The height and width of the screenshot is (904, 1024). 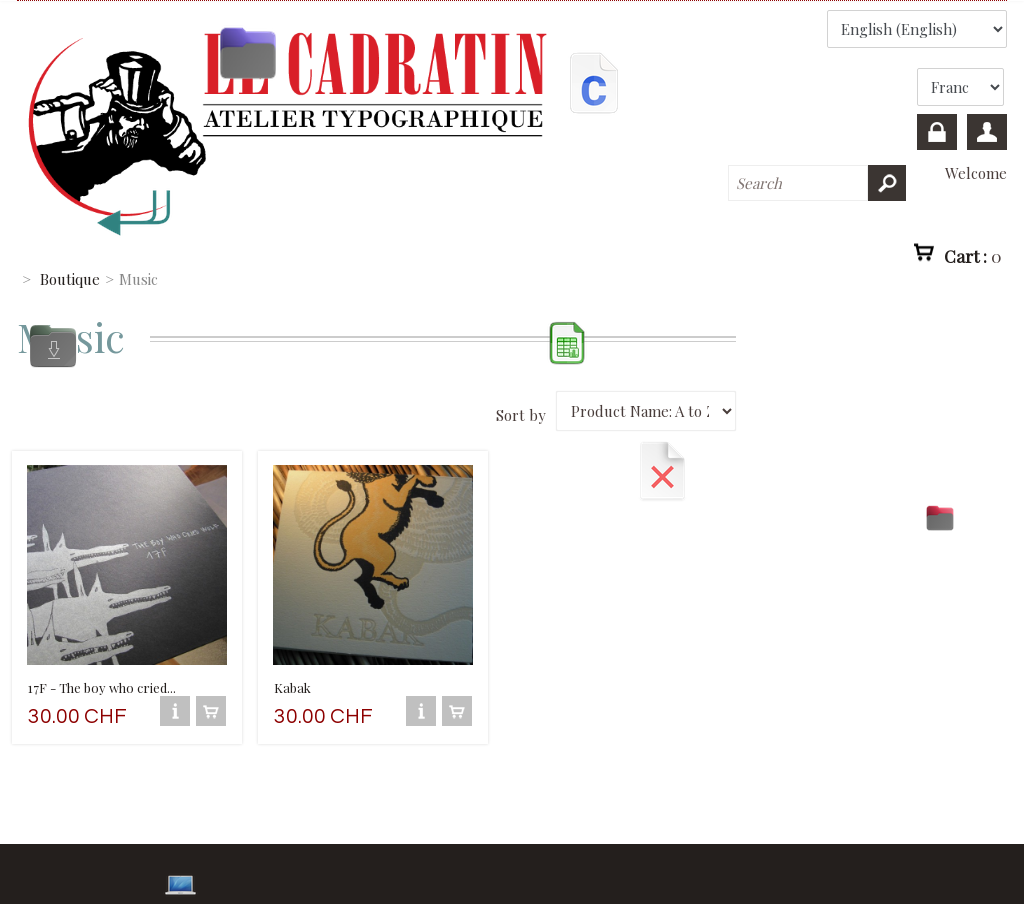 I want to click on open downloads folder, so click(x=53, y=346).